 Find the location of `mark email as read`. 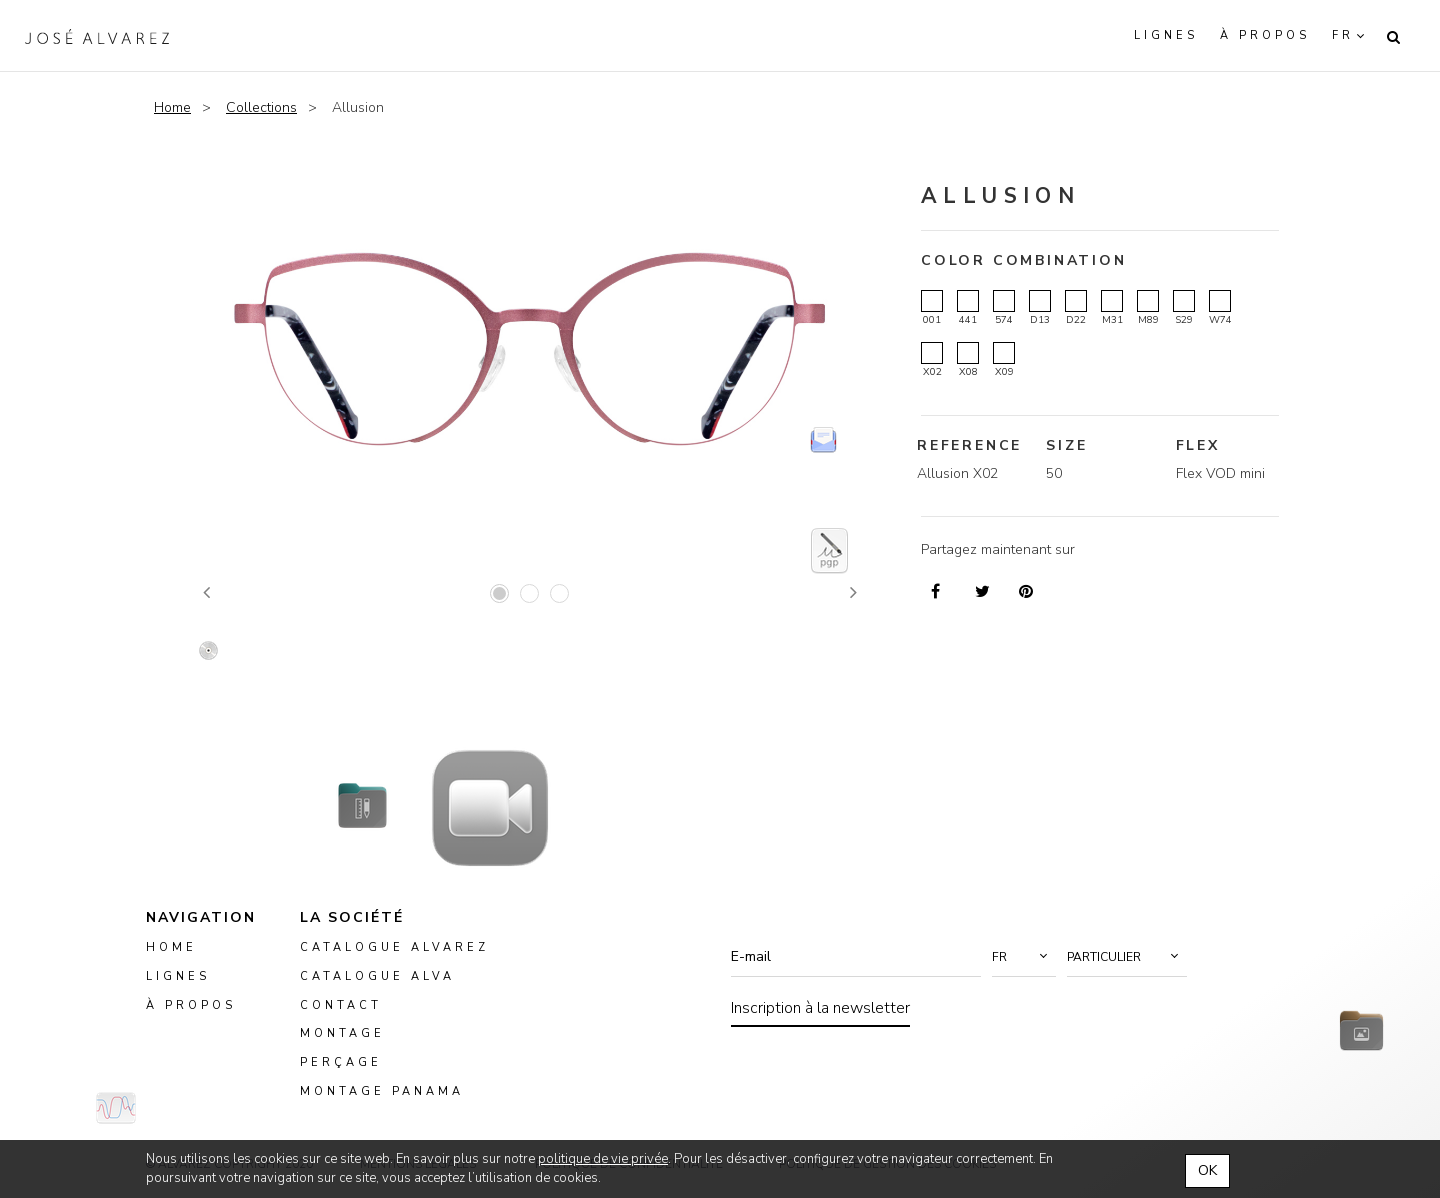

mark email as read is located at coordinates (823, 440).